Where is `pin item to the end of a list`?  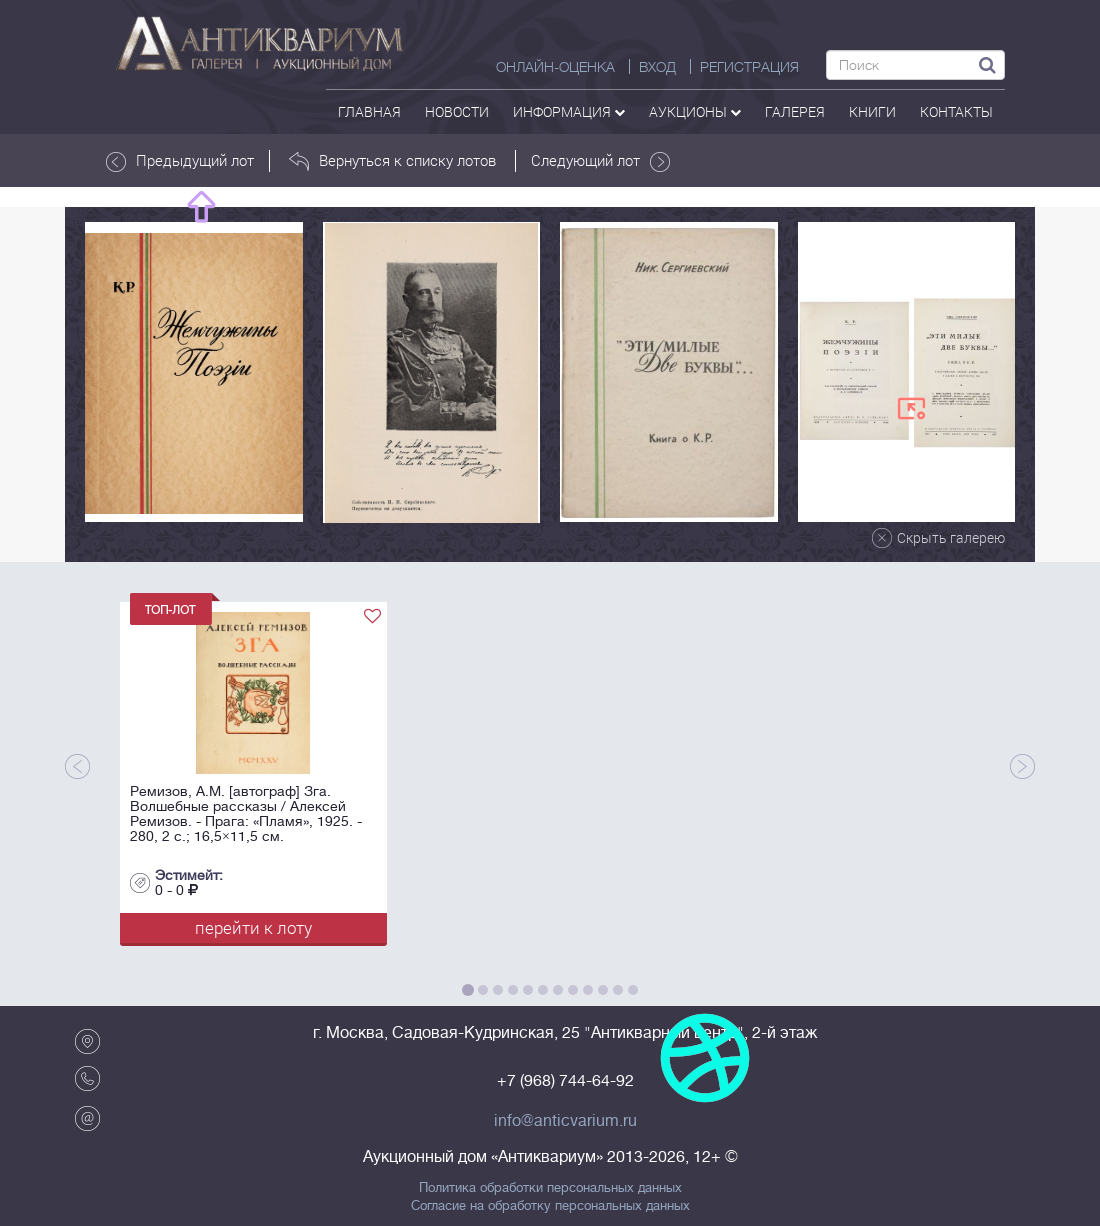
pin item to the end of a list is located at coordinates (911, 408).